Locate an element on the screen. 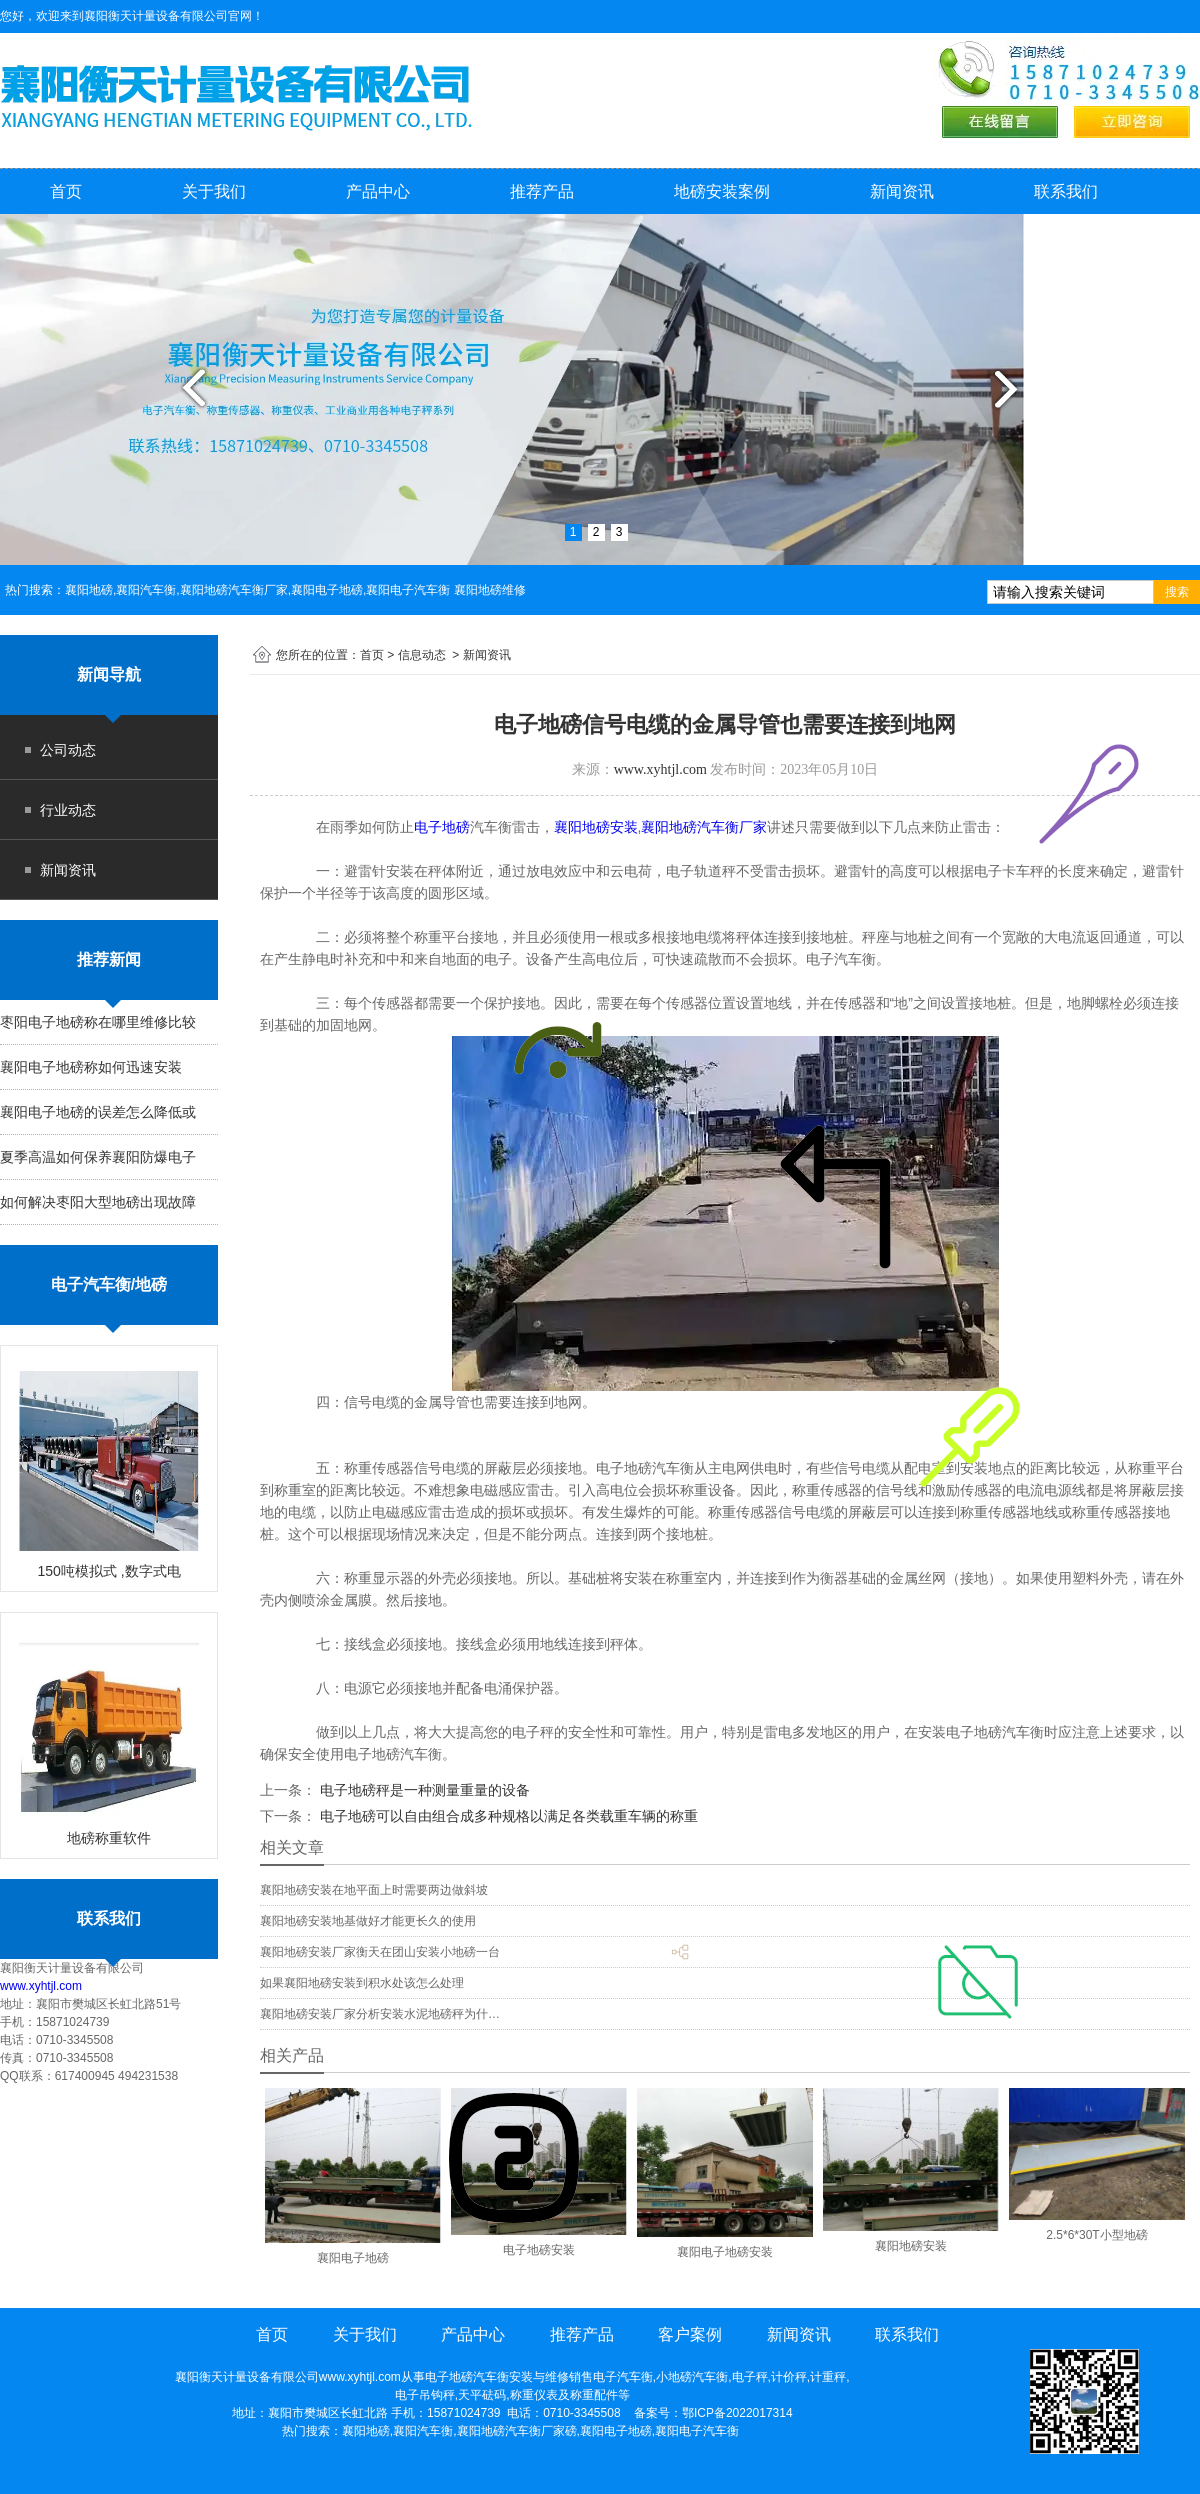 This screenshot has height=2494, width=1200. indicates step 2 in a multi-step process is located at coordinates (514, 2158).